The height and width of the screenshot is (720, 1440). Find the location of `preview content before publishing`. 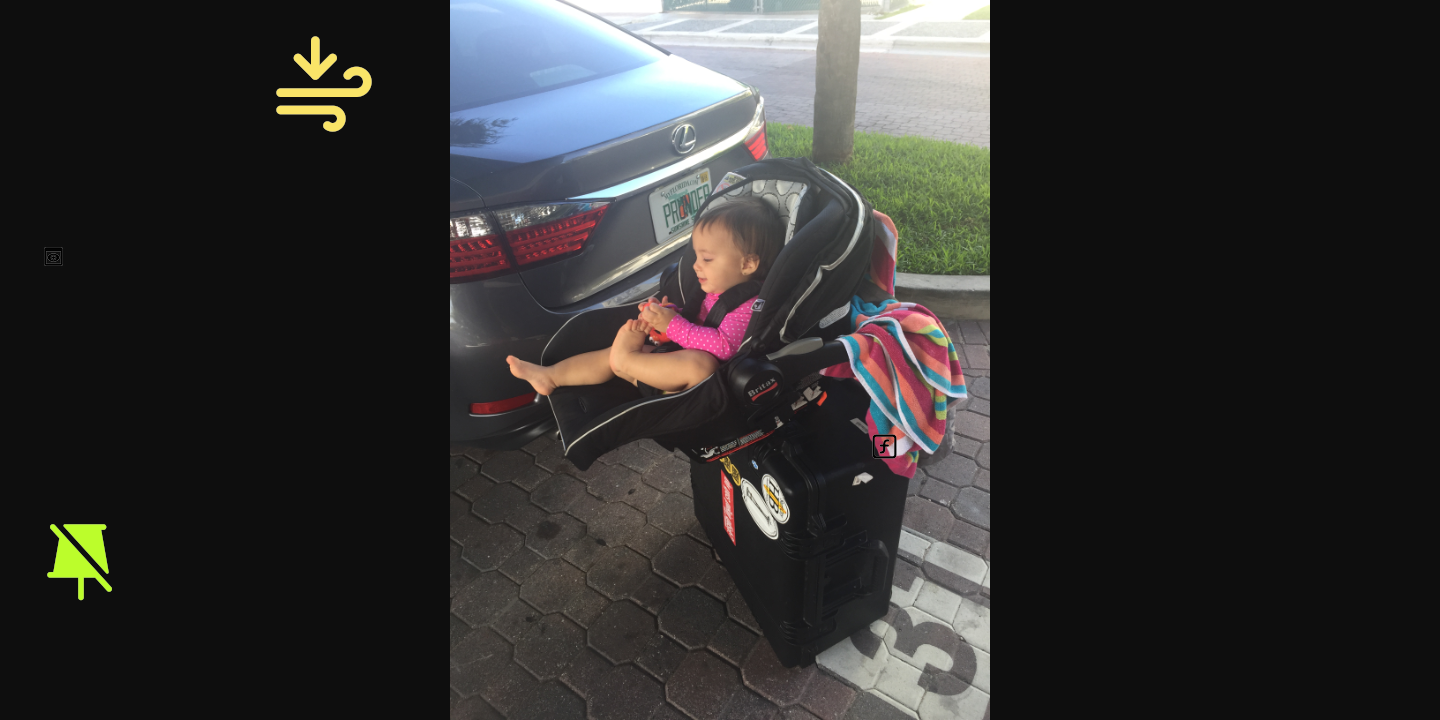

preview content before publishing is located at coordinates (53, 256).